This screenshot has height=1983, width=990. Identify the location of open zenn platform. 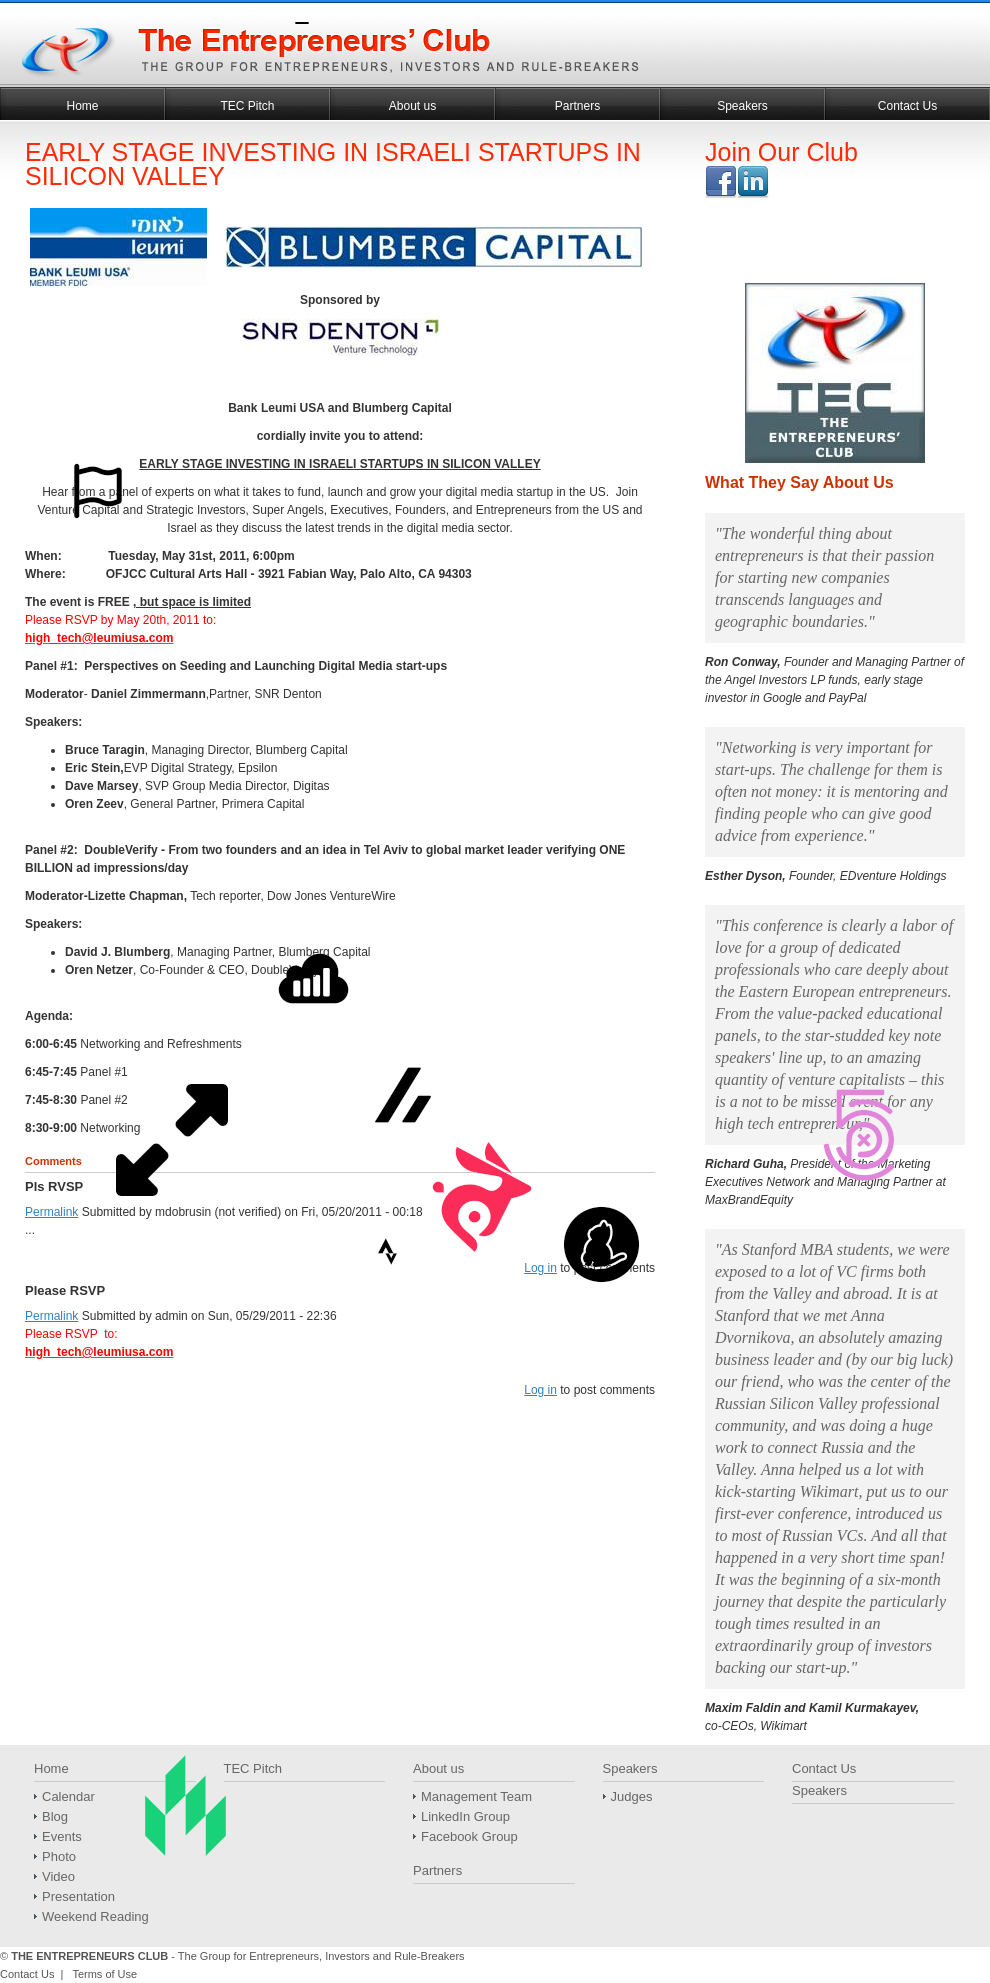
(403, 1095).